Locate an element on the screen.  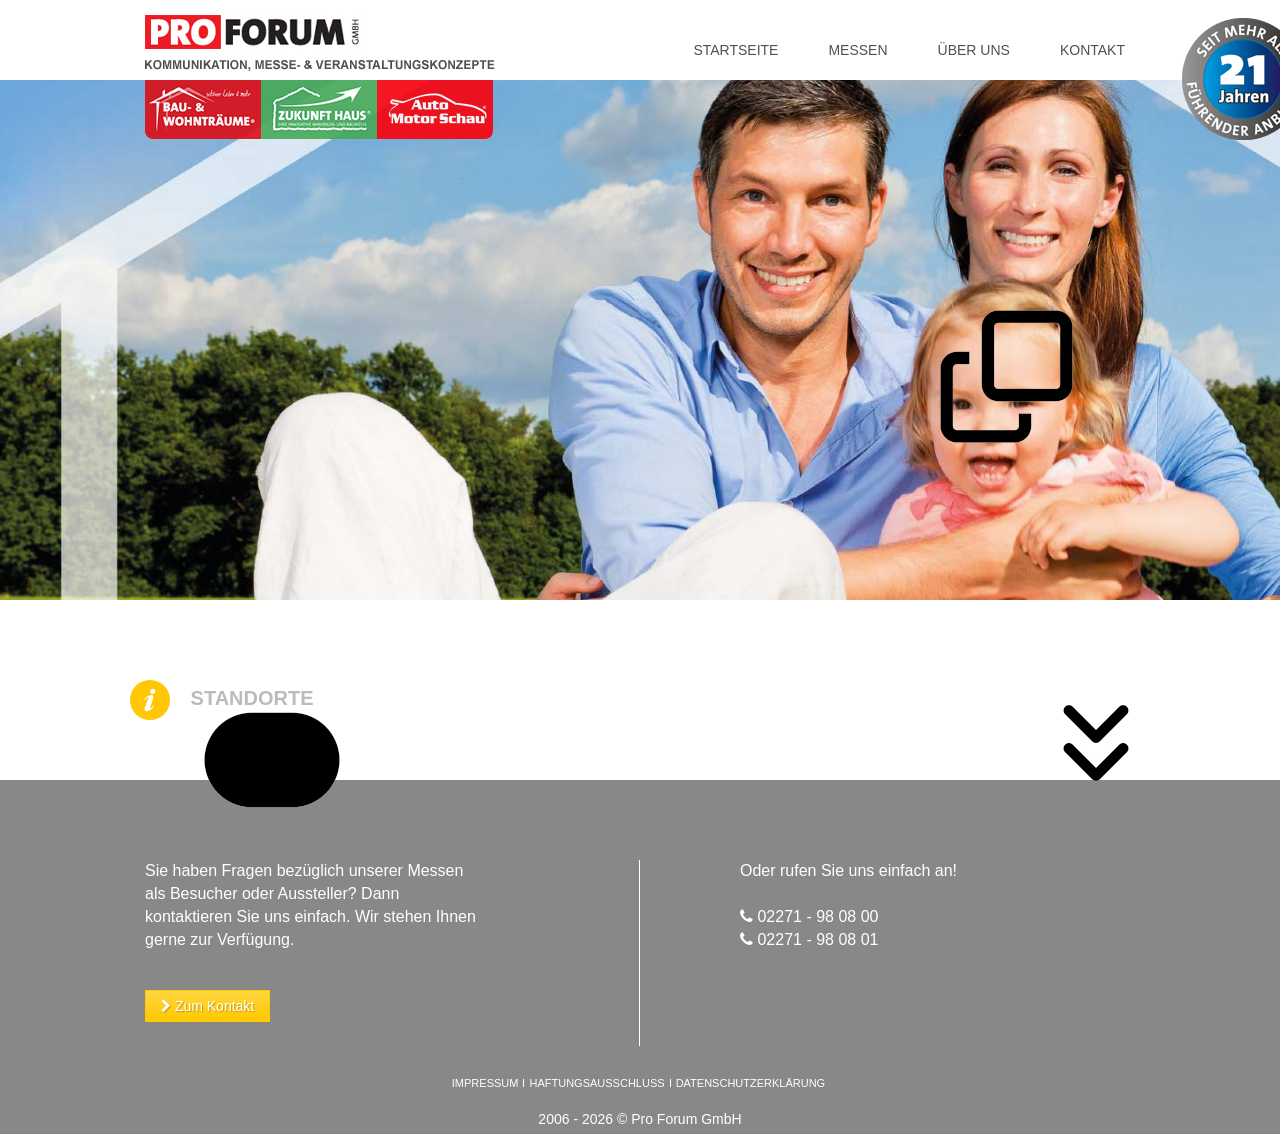
scroll down or view more content is located at coordinates (1096, 743).